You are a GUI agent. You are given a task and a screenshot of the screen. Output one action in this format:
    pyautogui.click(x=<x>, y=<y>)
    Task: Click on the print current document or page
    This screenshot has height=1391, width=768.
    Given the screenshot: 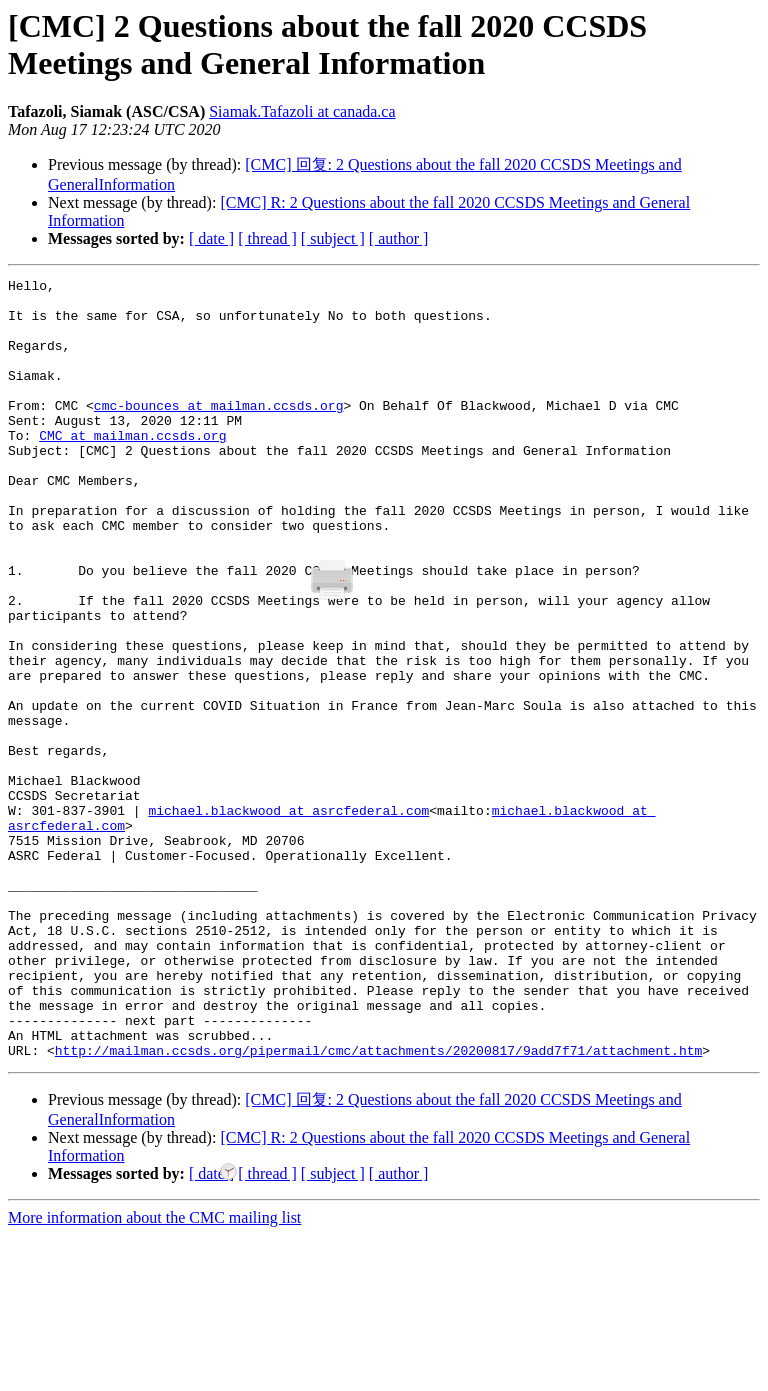 What is the action you would take?
    pyautogui.click(x=332, y=580)
    